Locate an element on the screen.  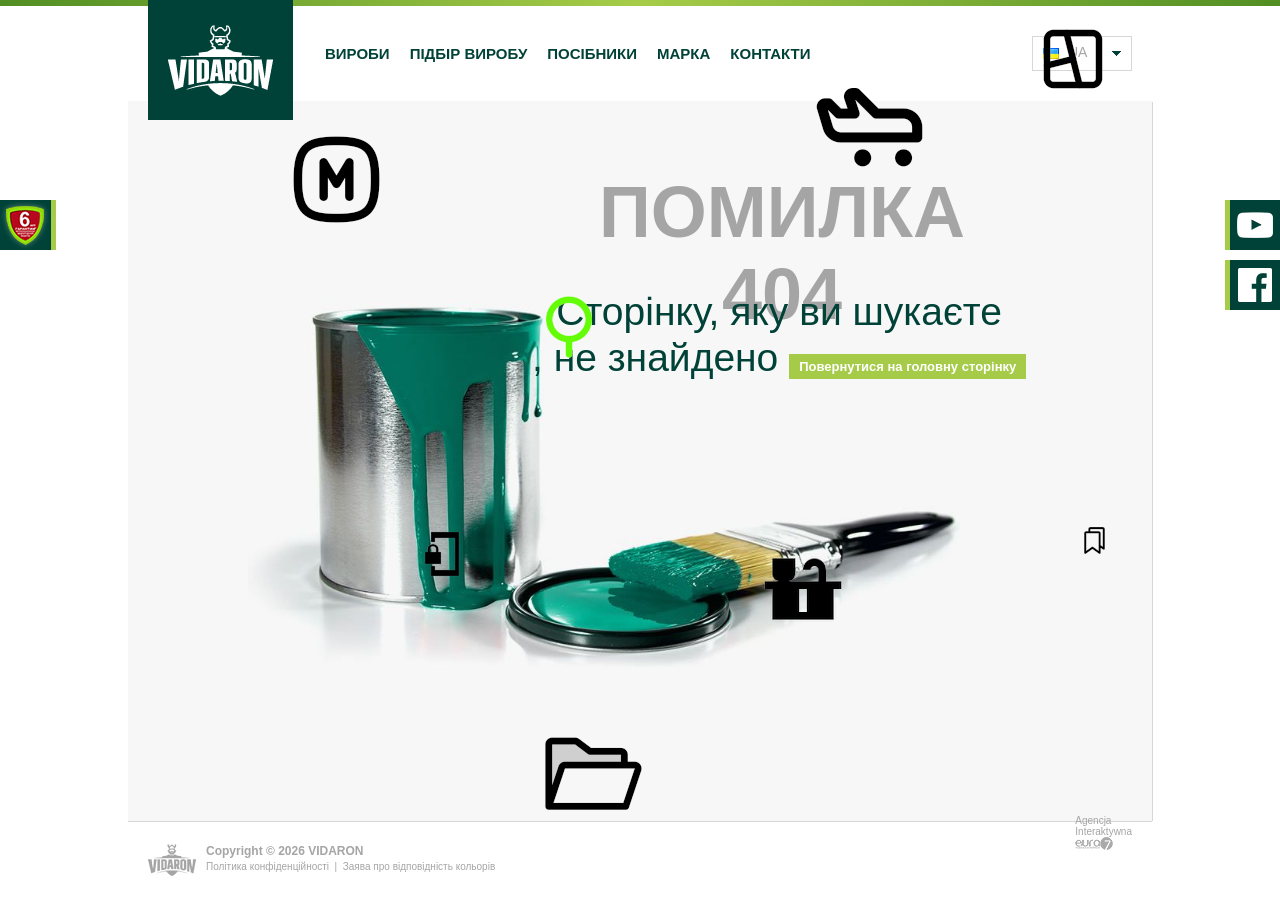
device is locked or secured is located at coordinates (441, 554).